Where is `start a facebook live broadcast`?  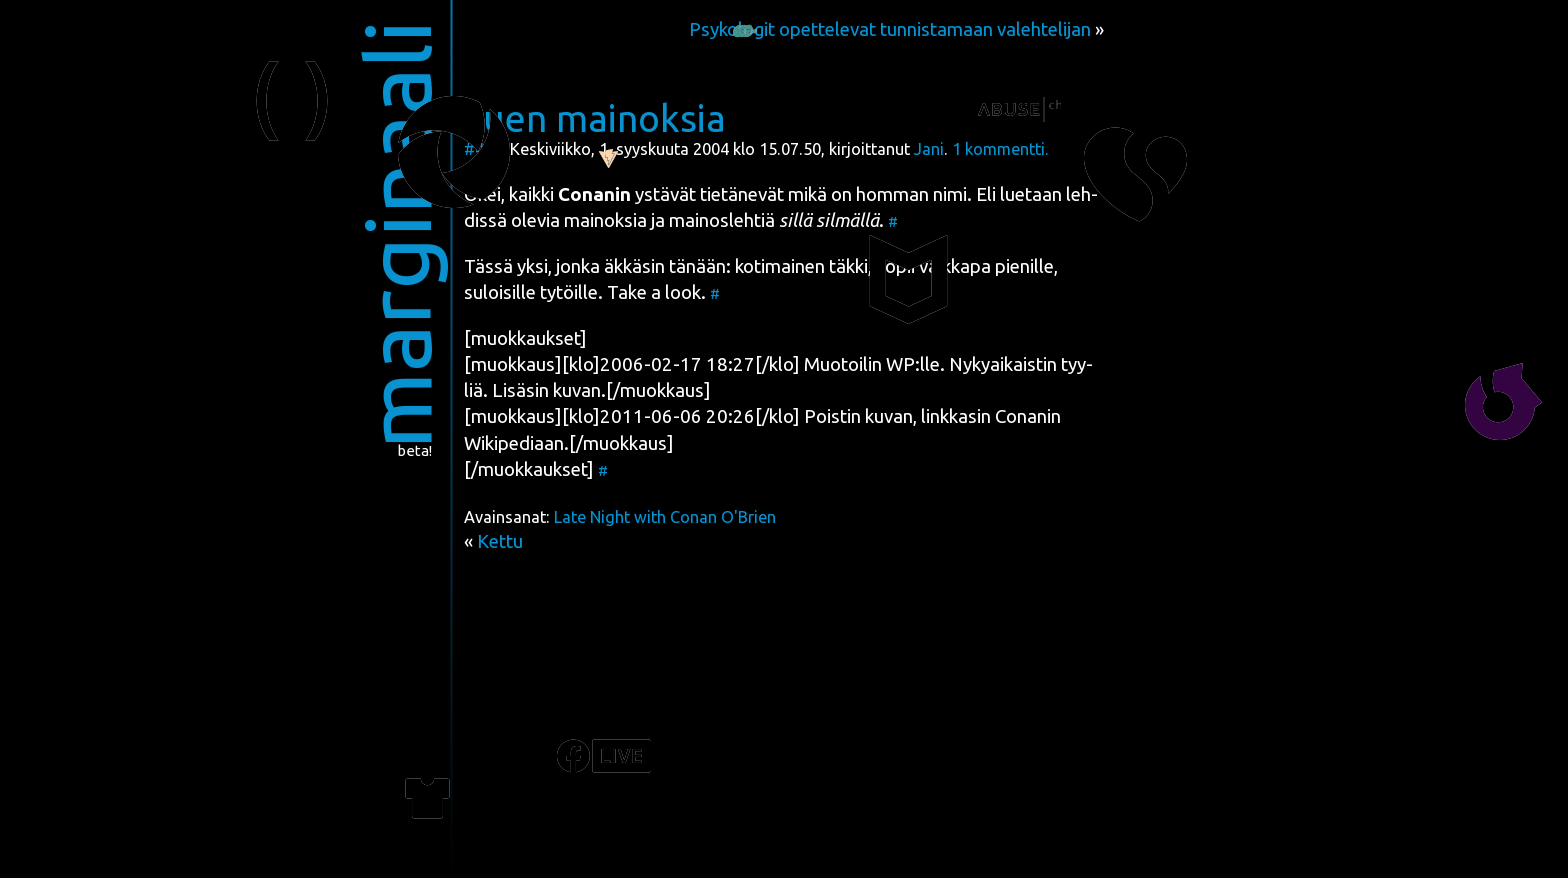 start a facebook live broadcast is located at coordinates (604, 756).